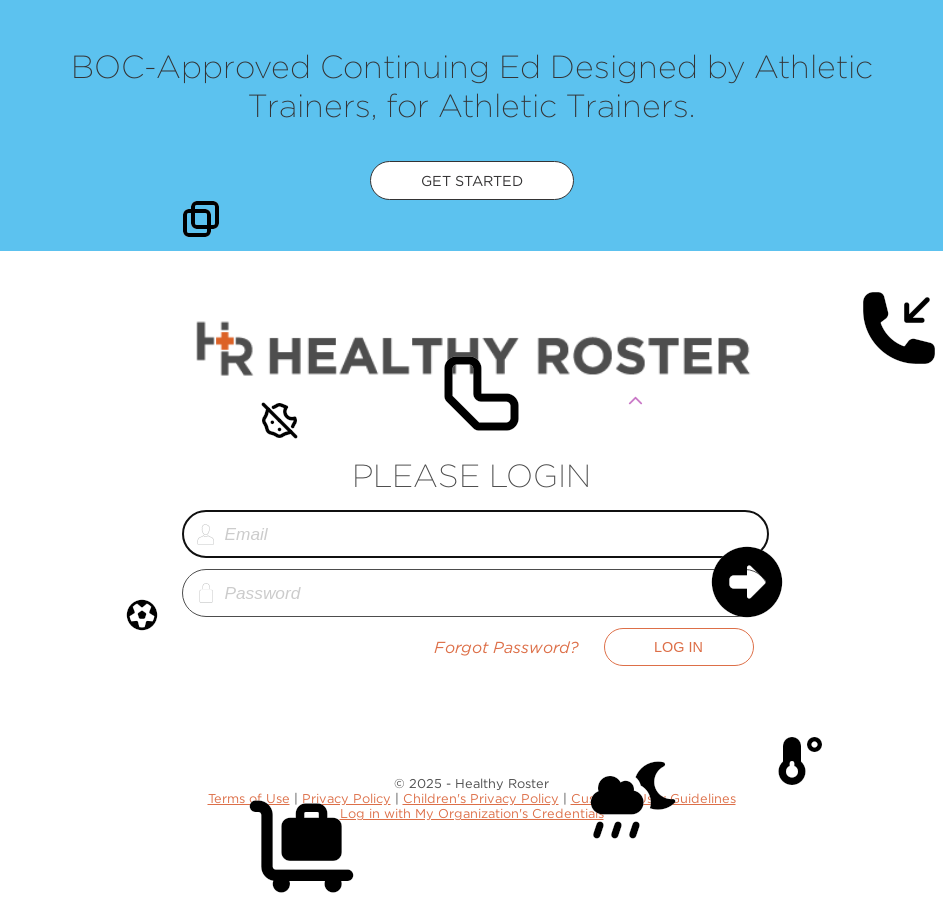 The image size is (943, 915). Describe the element at coordinates (899, 328) in the screenshot. I see `incoming call notification` at that location.